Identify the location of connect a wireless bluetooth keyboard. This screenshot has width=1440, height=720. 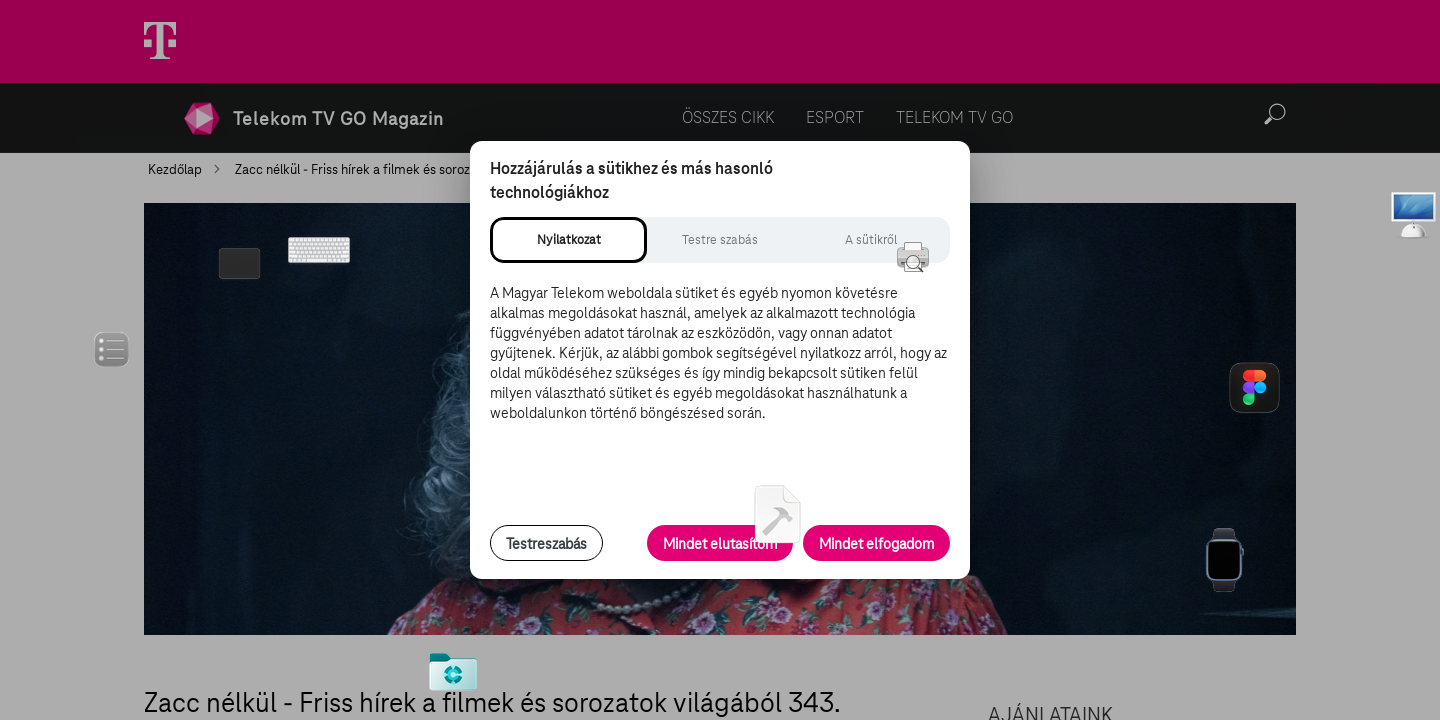
(319, 250).